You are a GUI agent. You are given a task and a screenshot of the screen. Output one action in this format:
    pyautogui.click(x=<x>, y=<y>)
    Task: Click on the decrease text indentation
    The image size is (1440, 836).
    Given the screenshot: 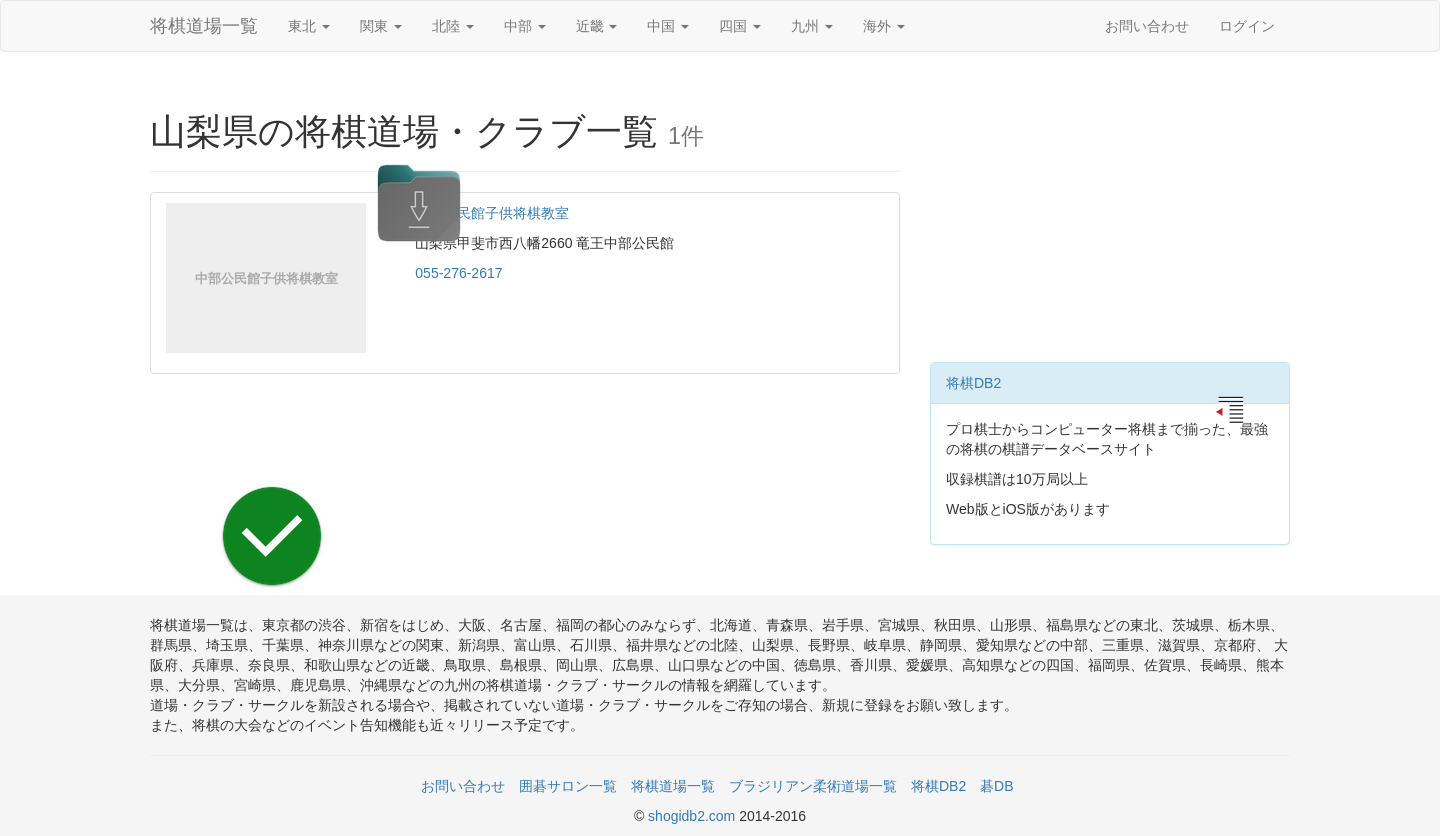 What is the action you would take?
    pyautogui.click(x=1229, y=410)
    